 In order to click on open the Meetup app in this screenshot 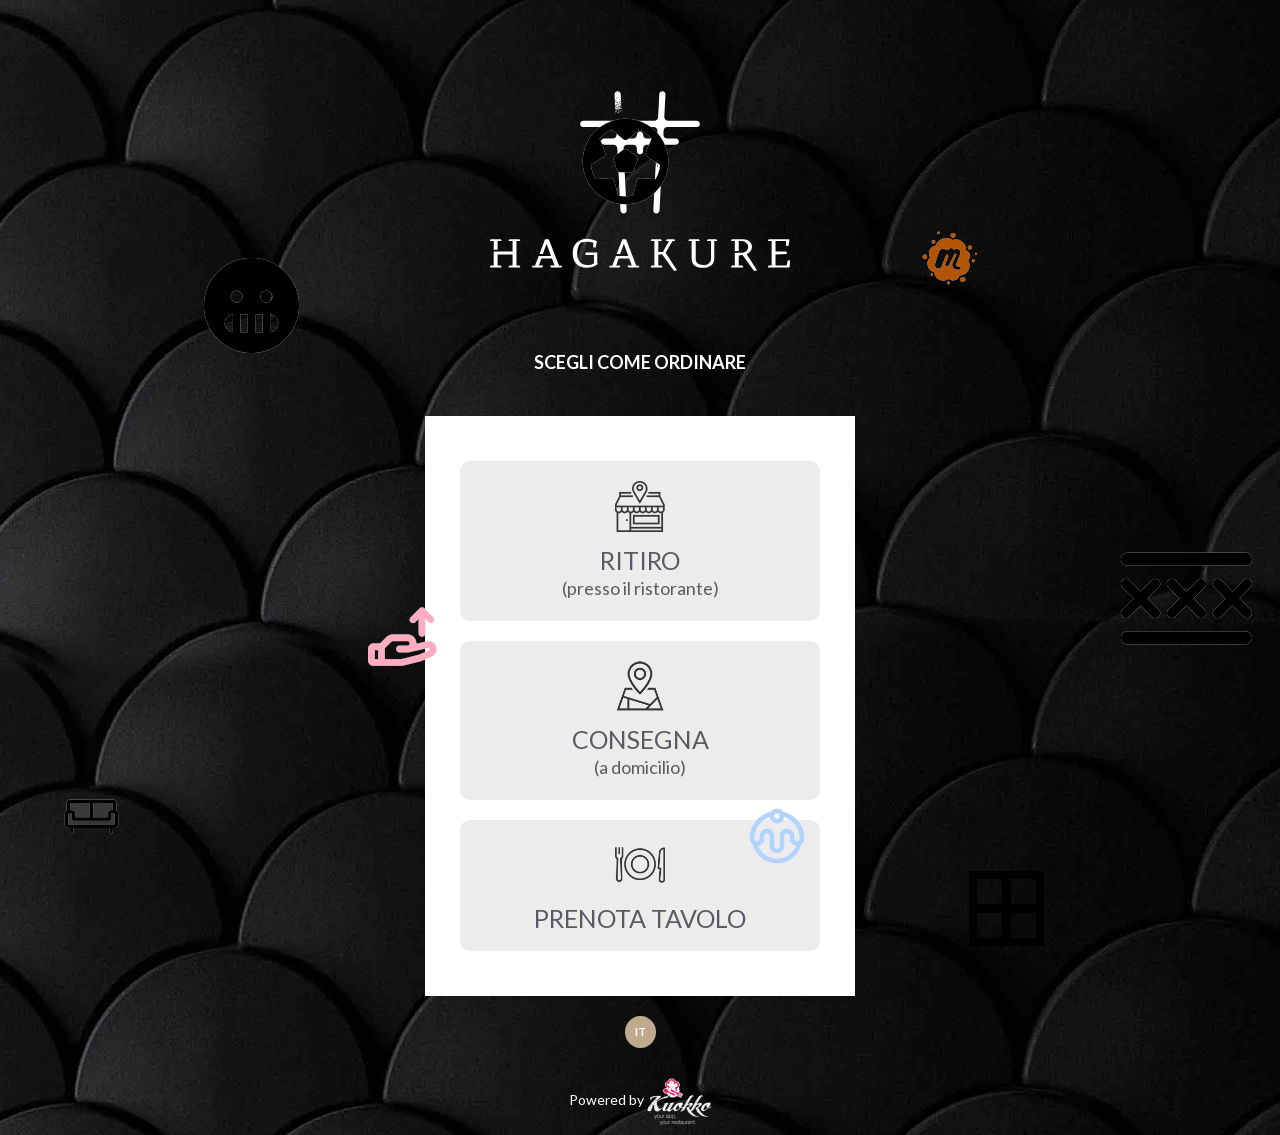, I will do `click(949, 258)`.